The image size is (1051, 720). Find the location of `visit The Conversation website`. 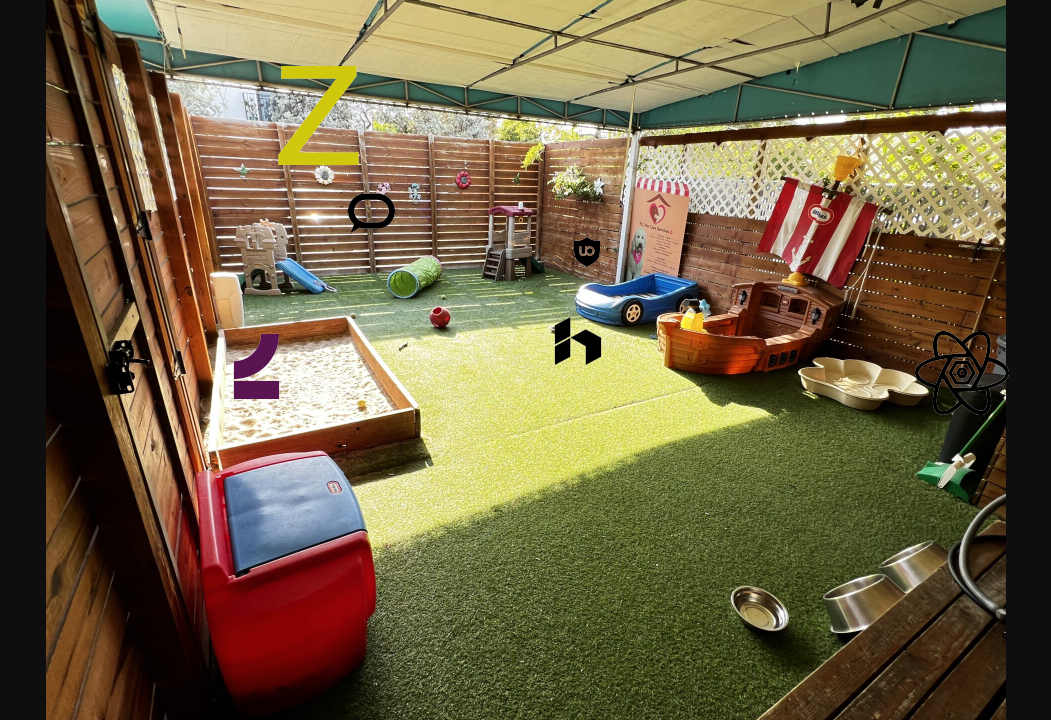

visit The Conversation website is located at coordinates (371, 213).